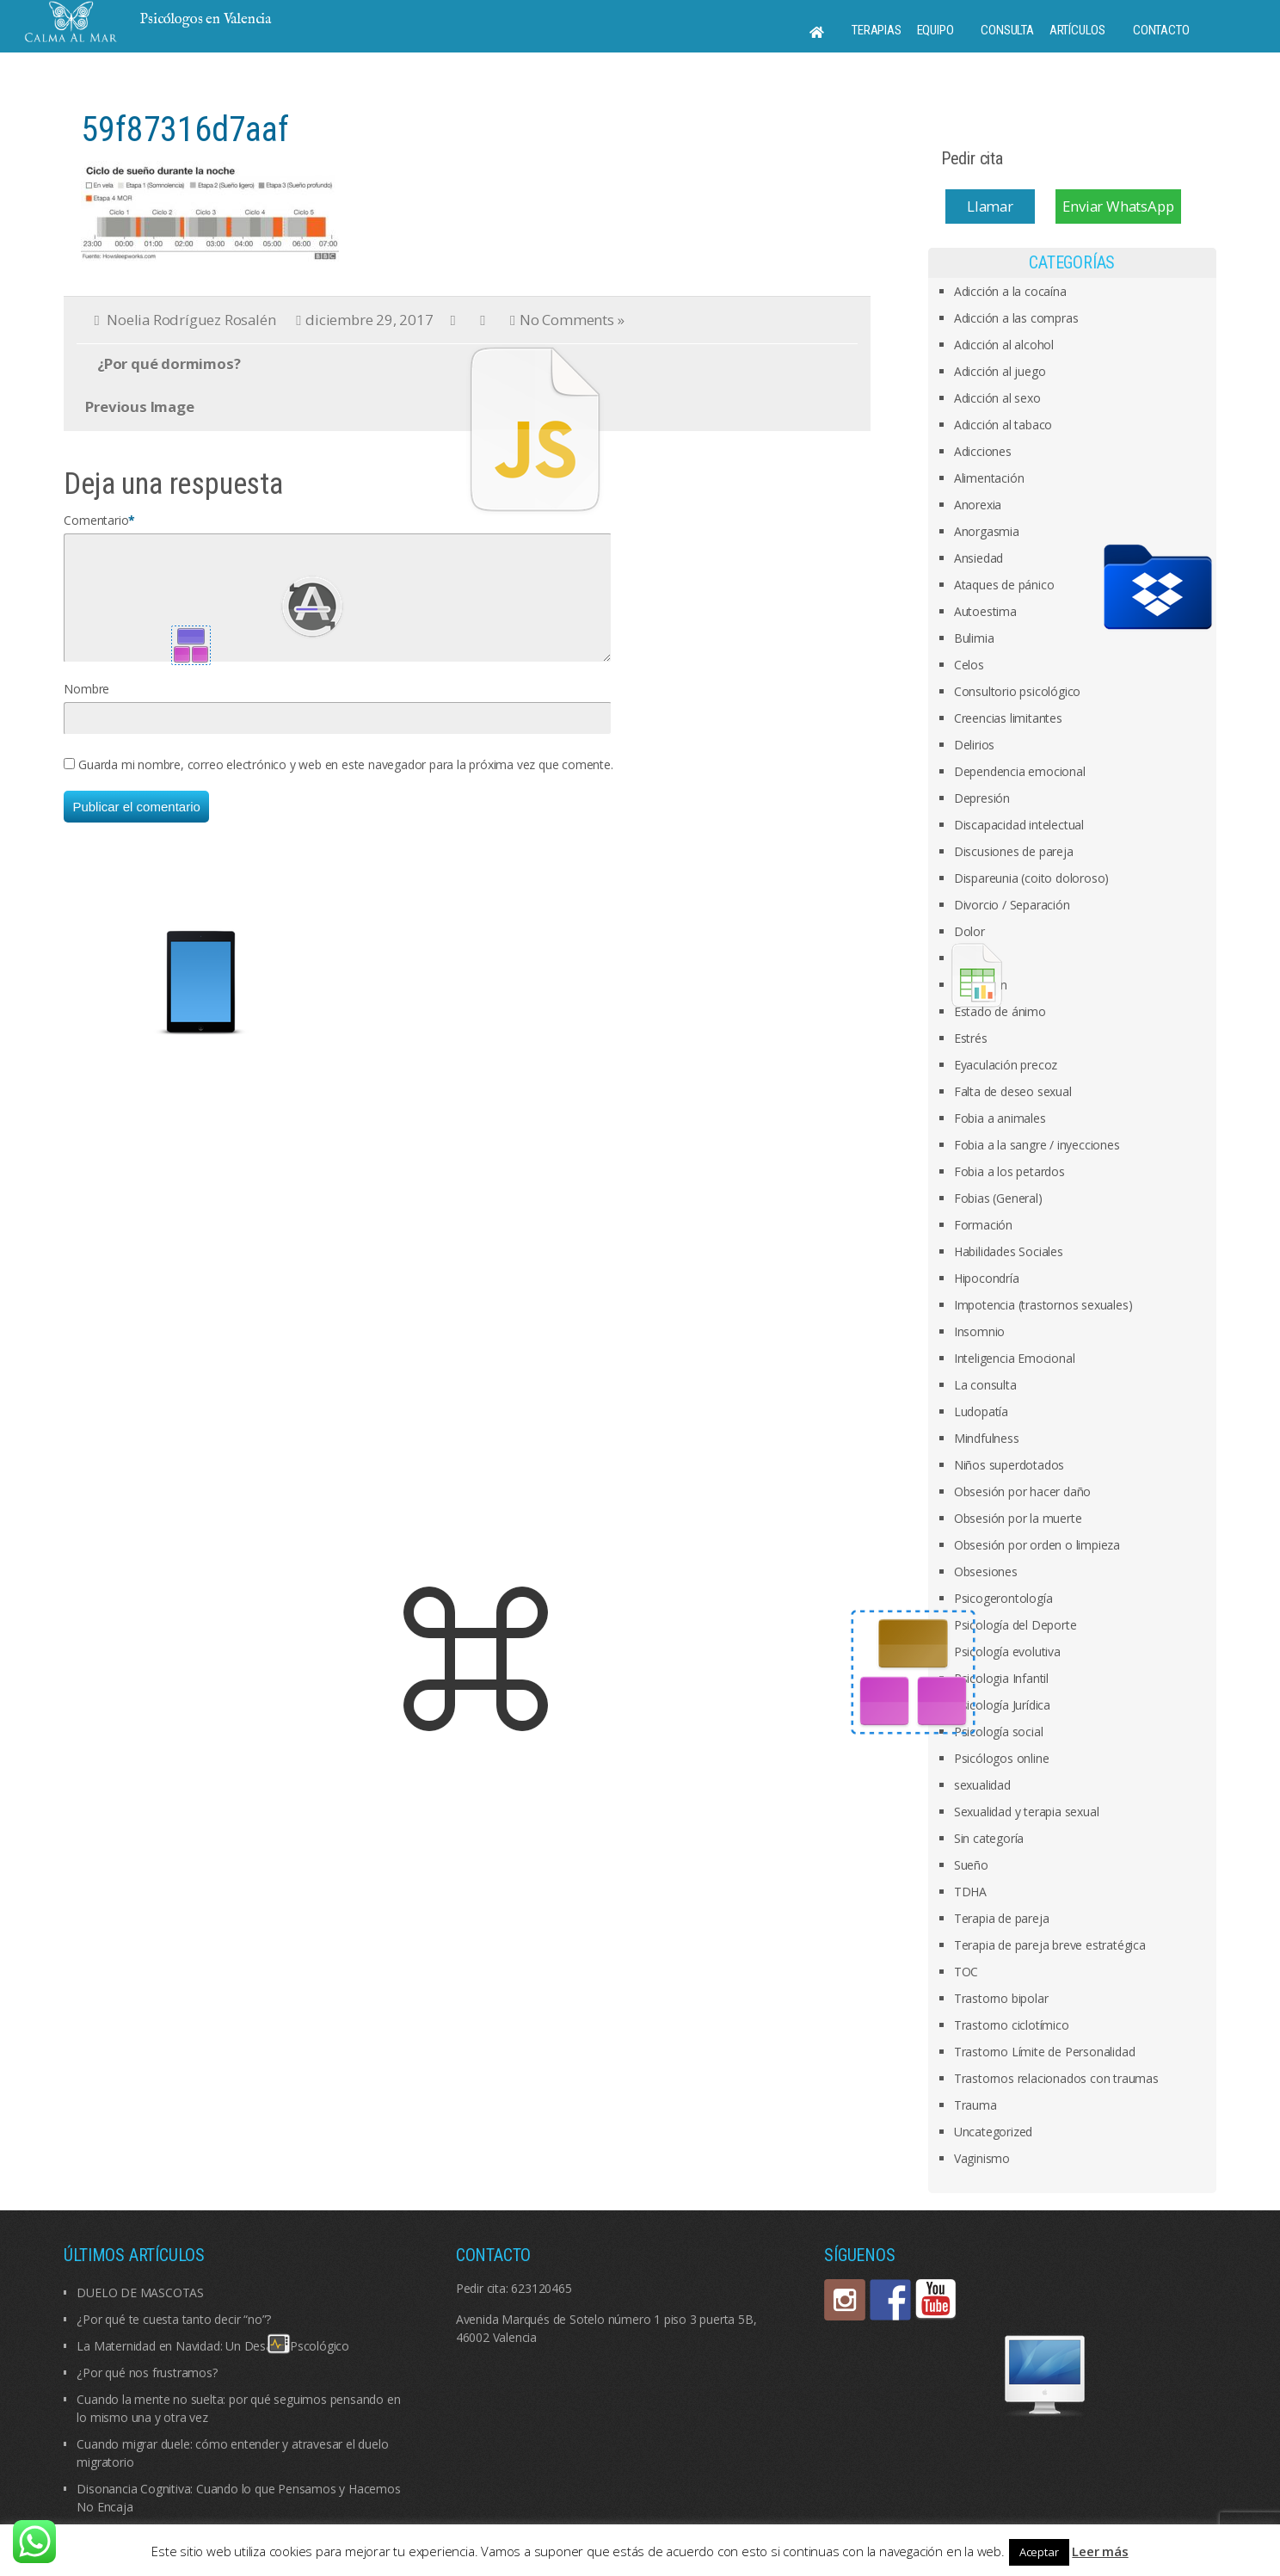 This screenshot has height=2576, width=1280. Describe the element at coordinates (976, 975) in the screenshot. I see `open a spreadsheet file` at that location.